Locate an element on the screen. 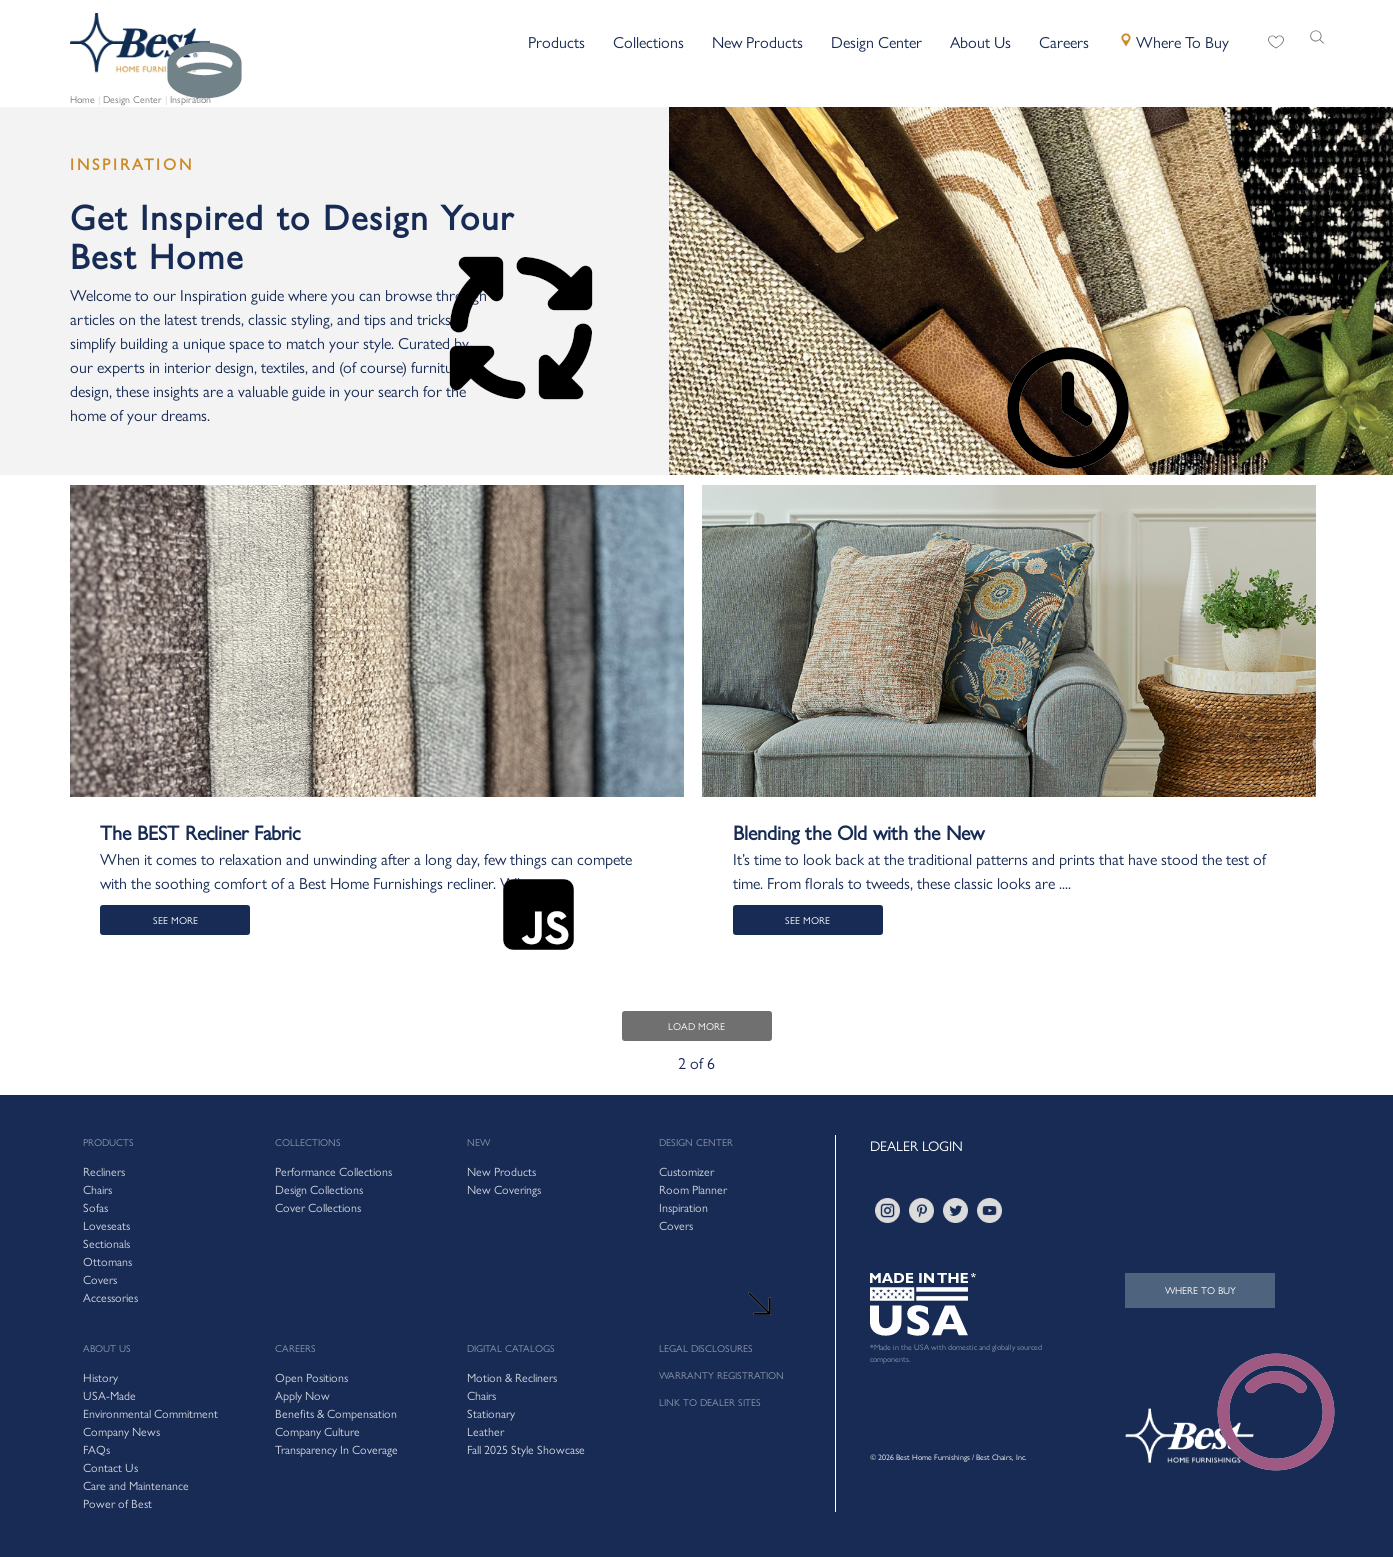 This screenshot has height=1557, width=1393. JavaScript programming language logo is located at coordinates (538, 914).